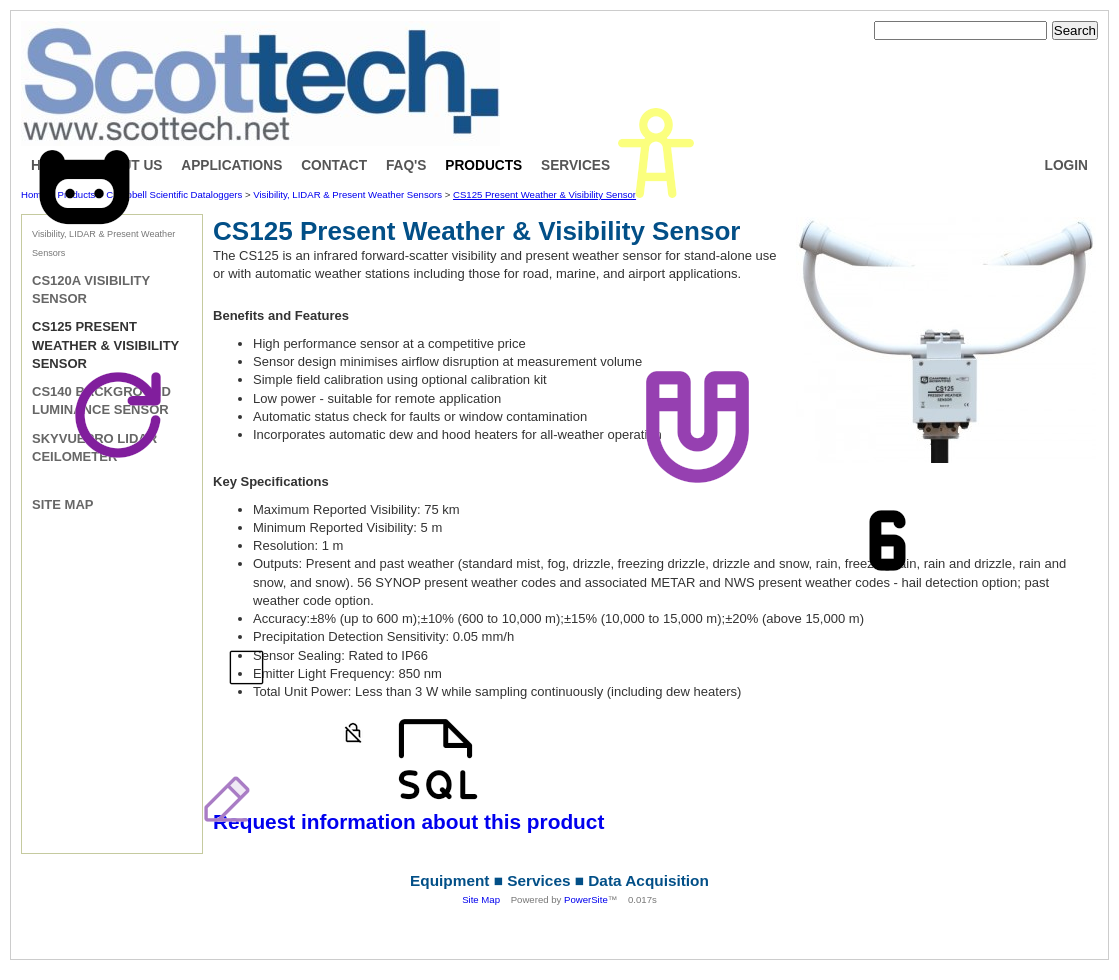 The width and height of the screenshot is (1119, 980). I want to click on refresh the current page or content, so click(118, 415).